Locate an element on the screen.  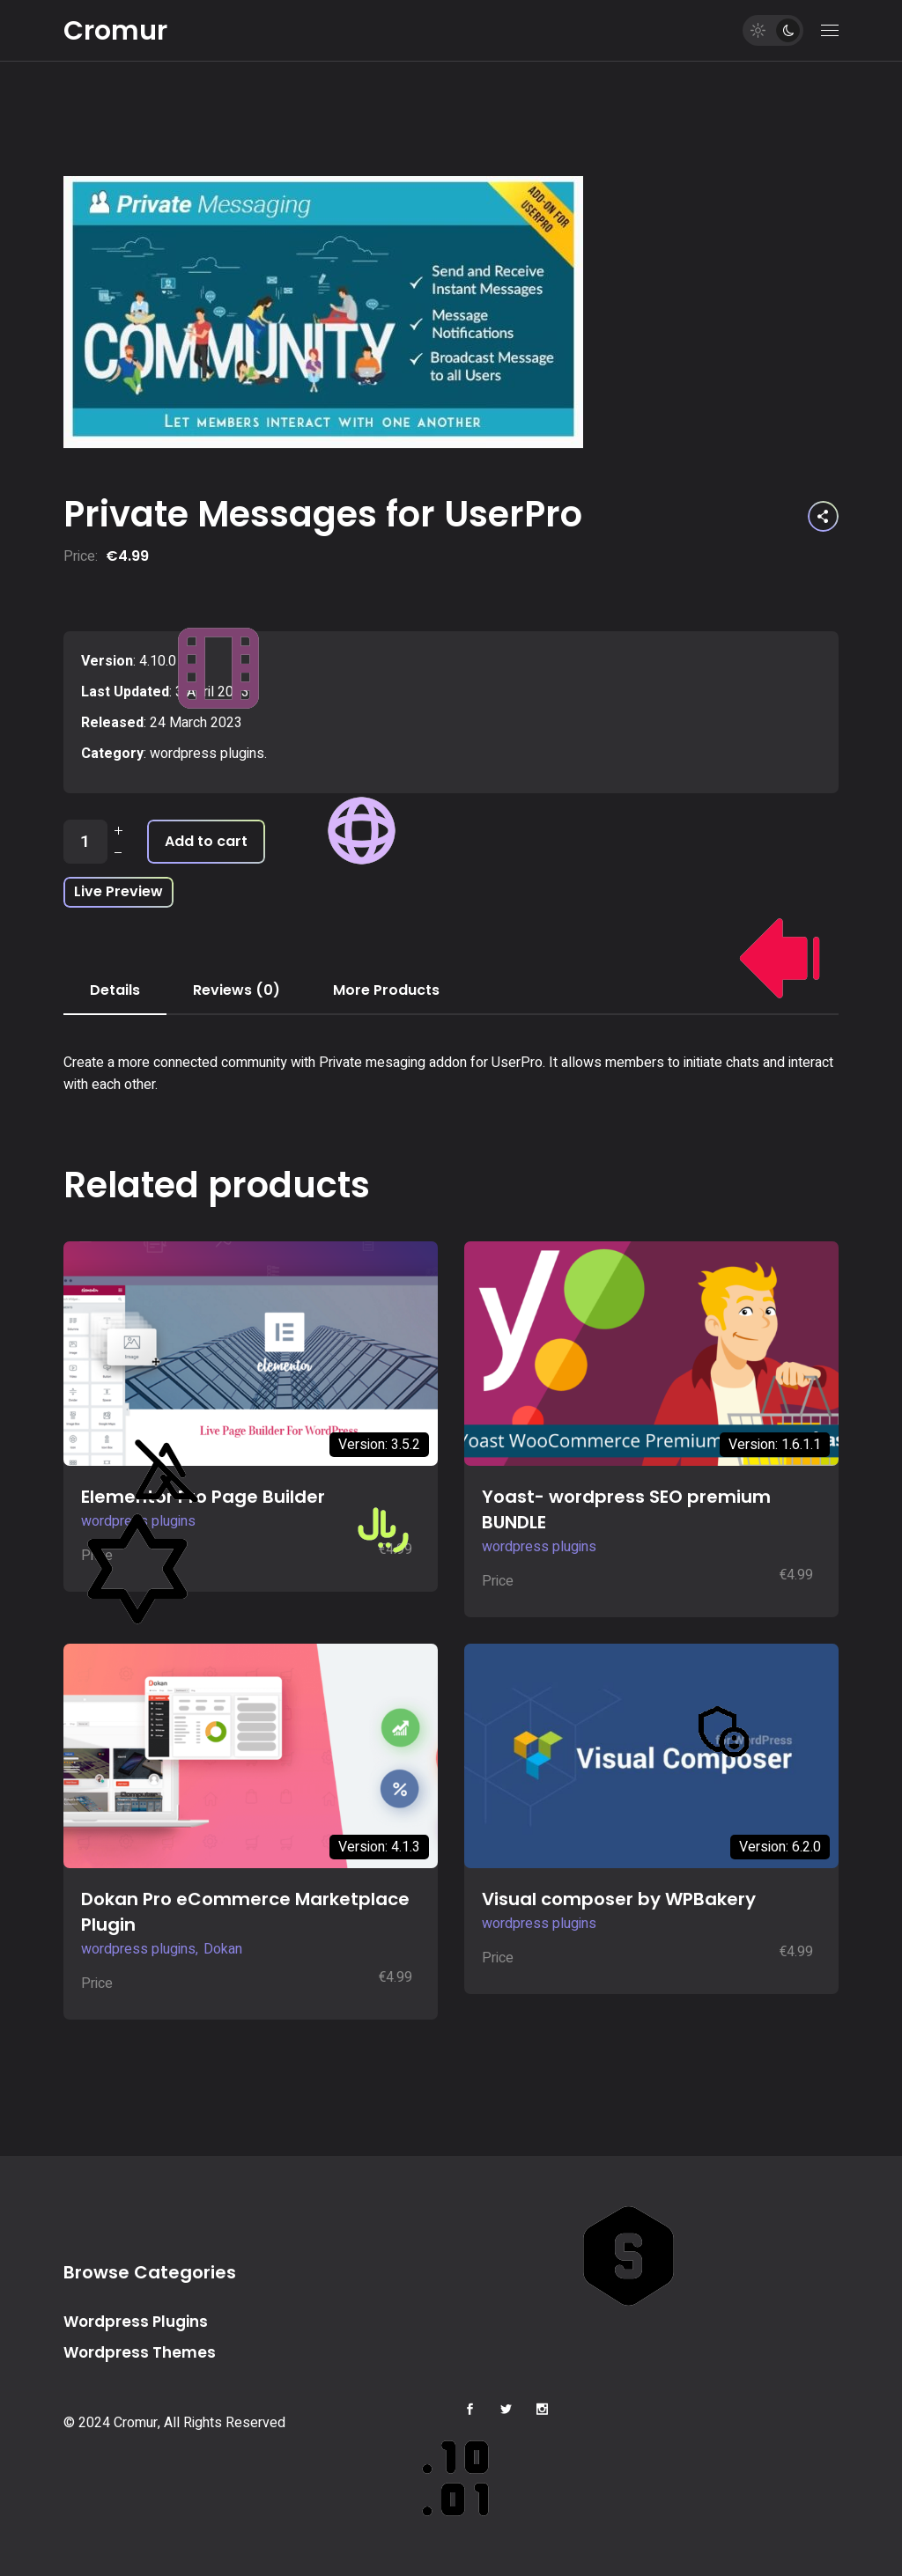
access admin or user security settings is located at coordinates (721, 1729).